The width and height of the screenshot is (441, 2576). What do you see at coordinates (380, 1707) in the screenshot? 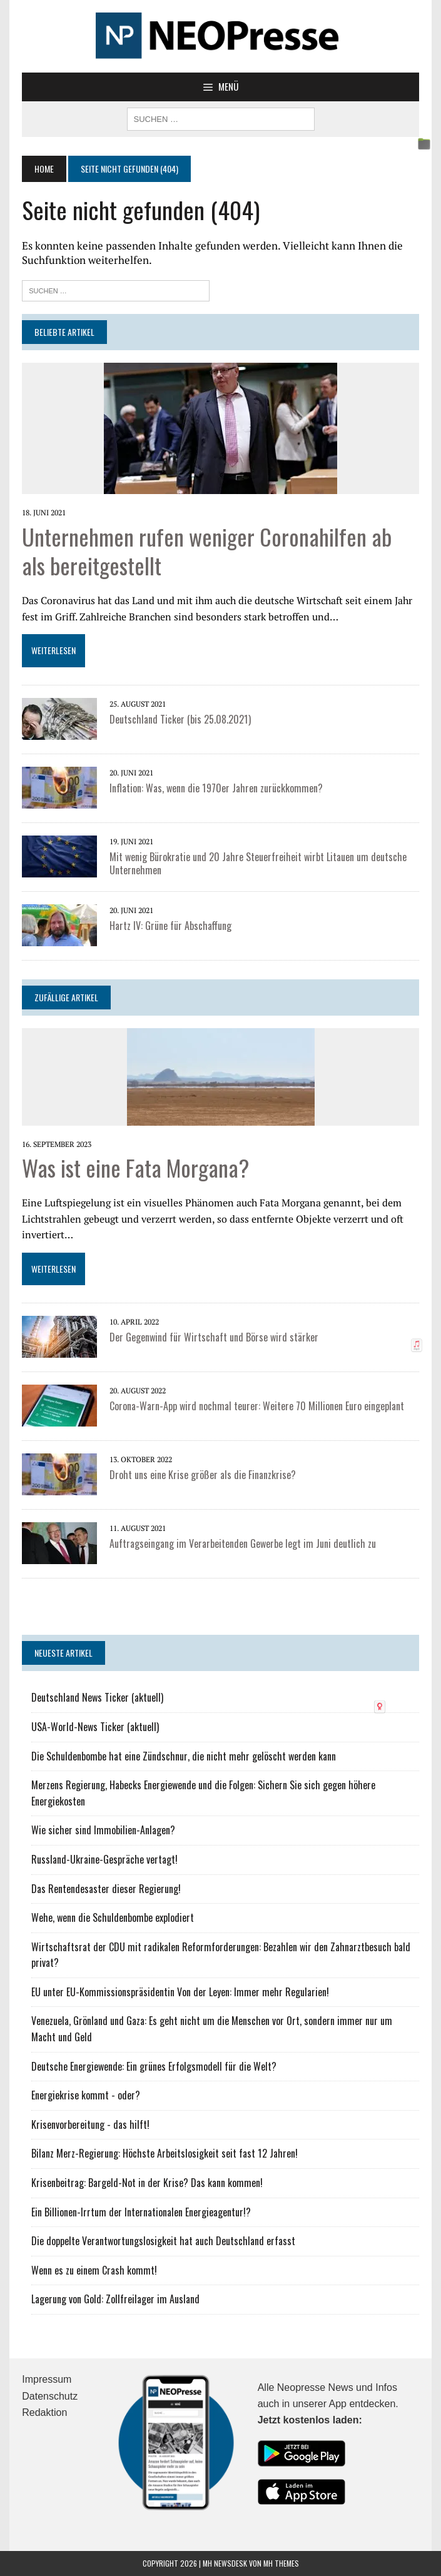
I see `pkcs7 certificate bundle file` at bounding box center [380, 1707].